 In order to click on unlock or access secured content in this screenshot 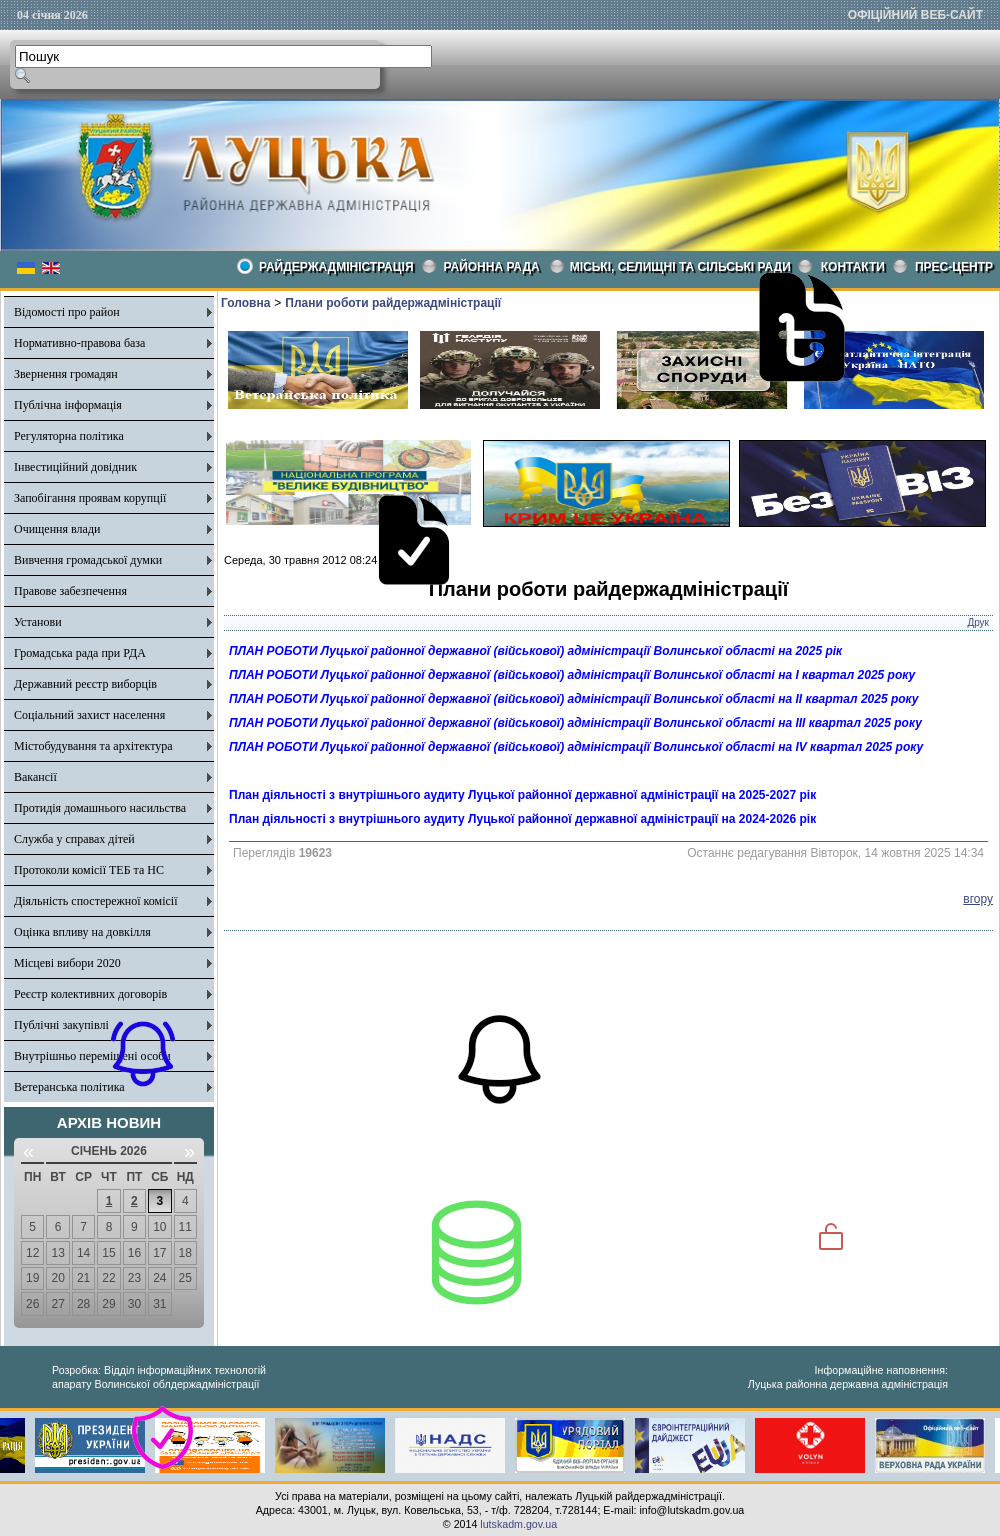, I will do `click(831, 1238)`.